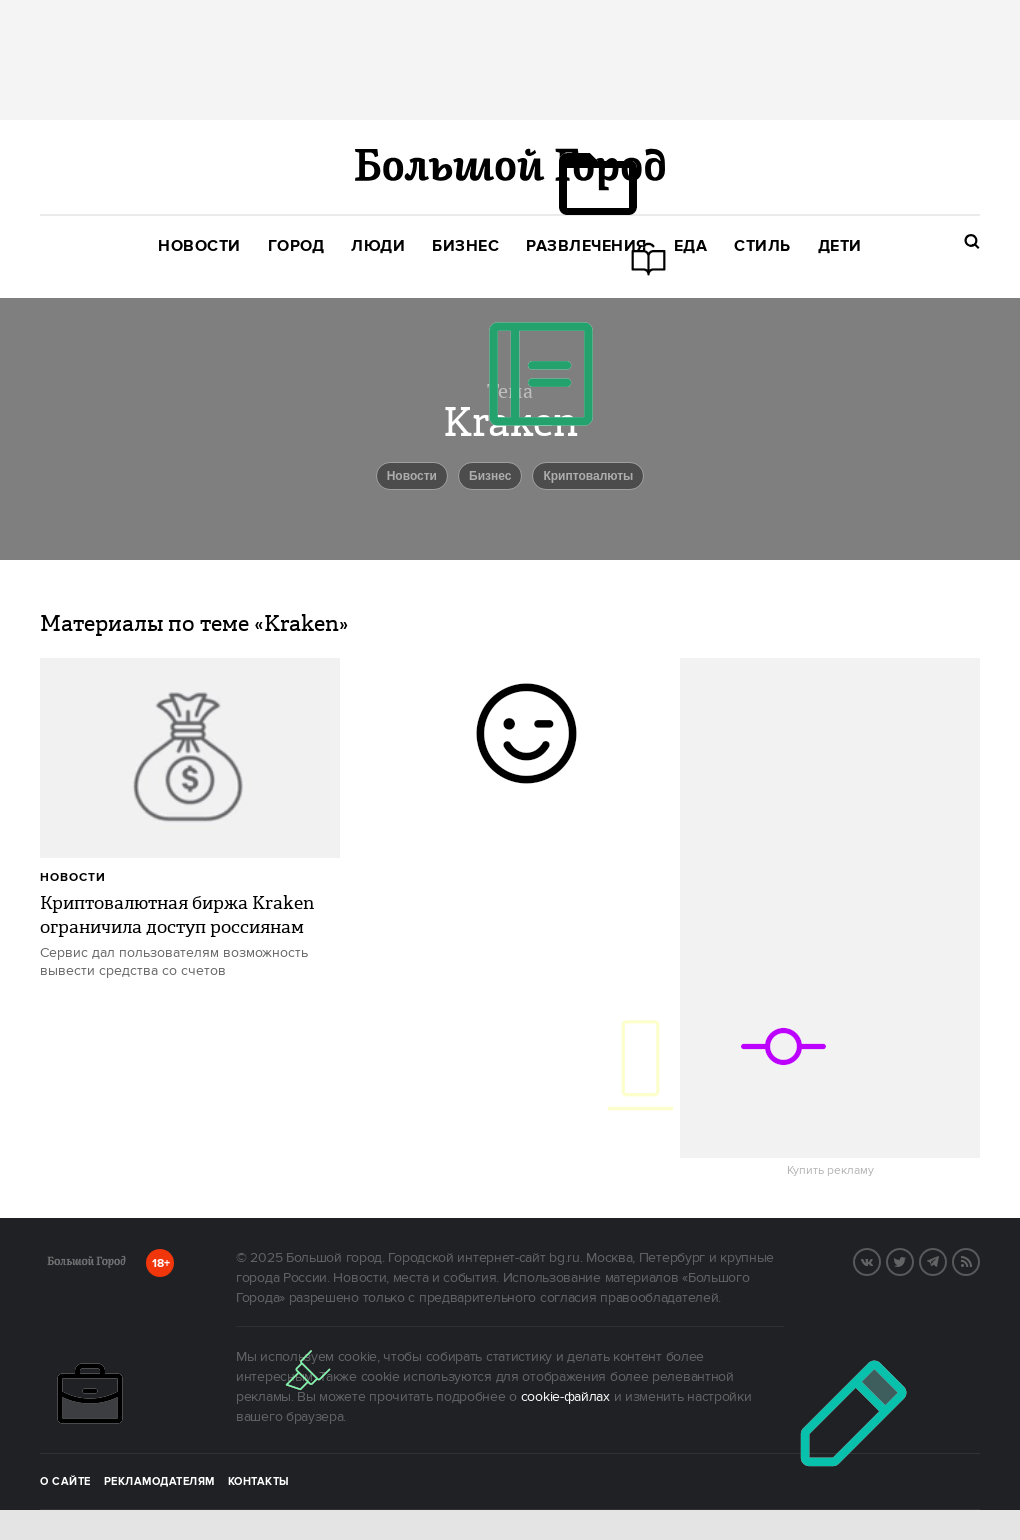 The width and height of the screenshot is (1020, 1540). I want to click on highlight or mark selected text, so click(306, 1372).